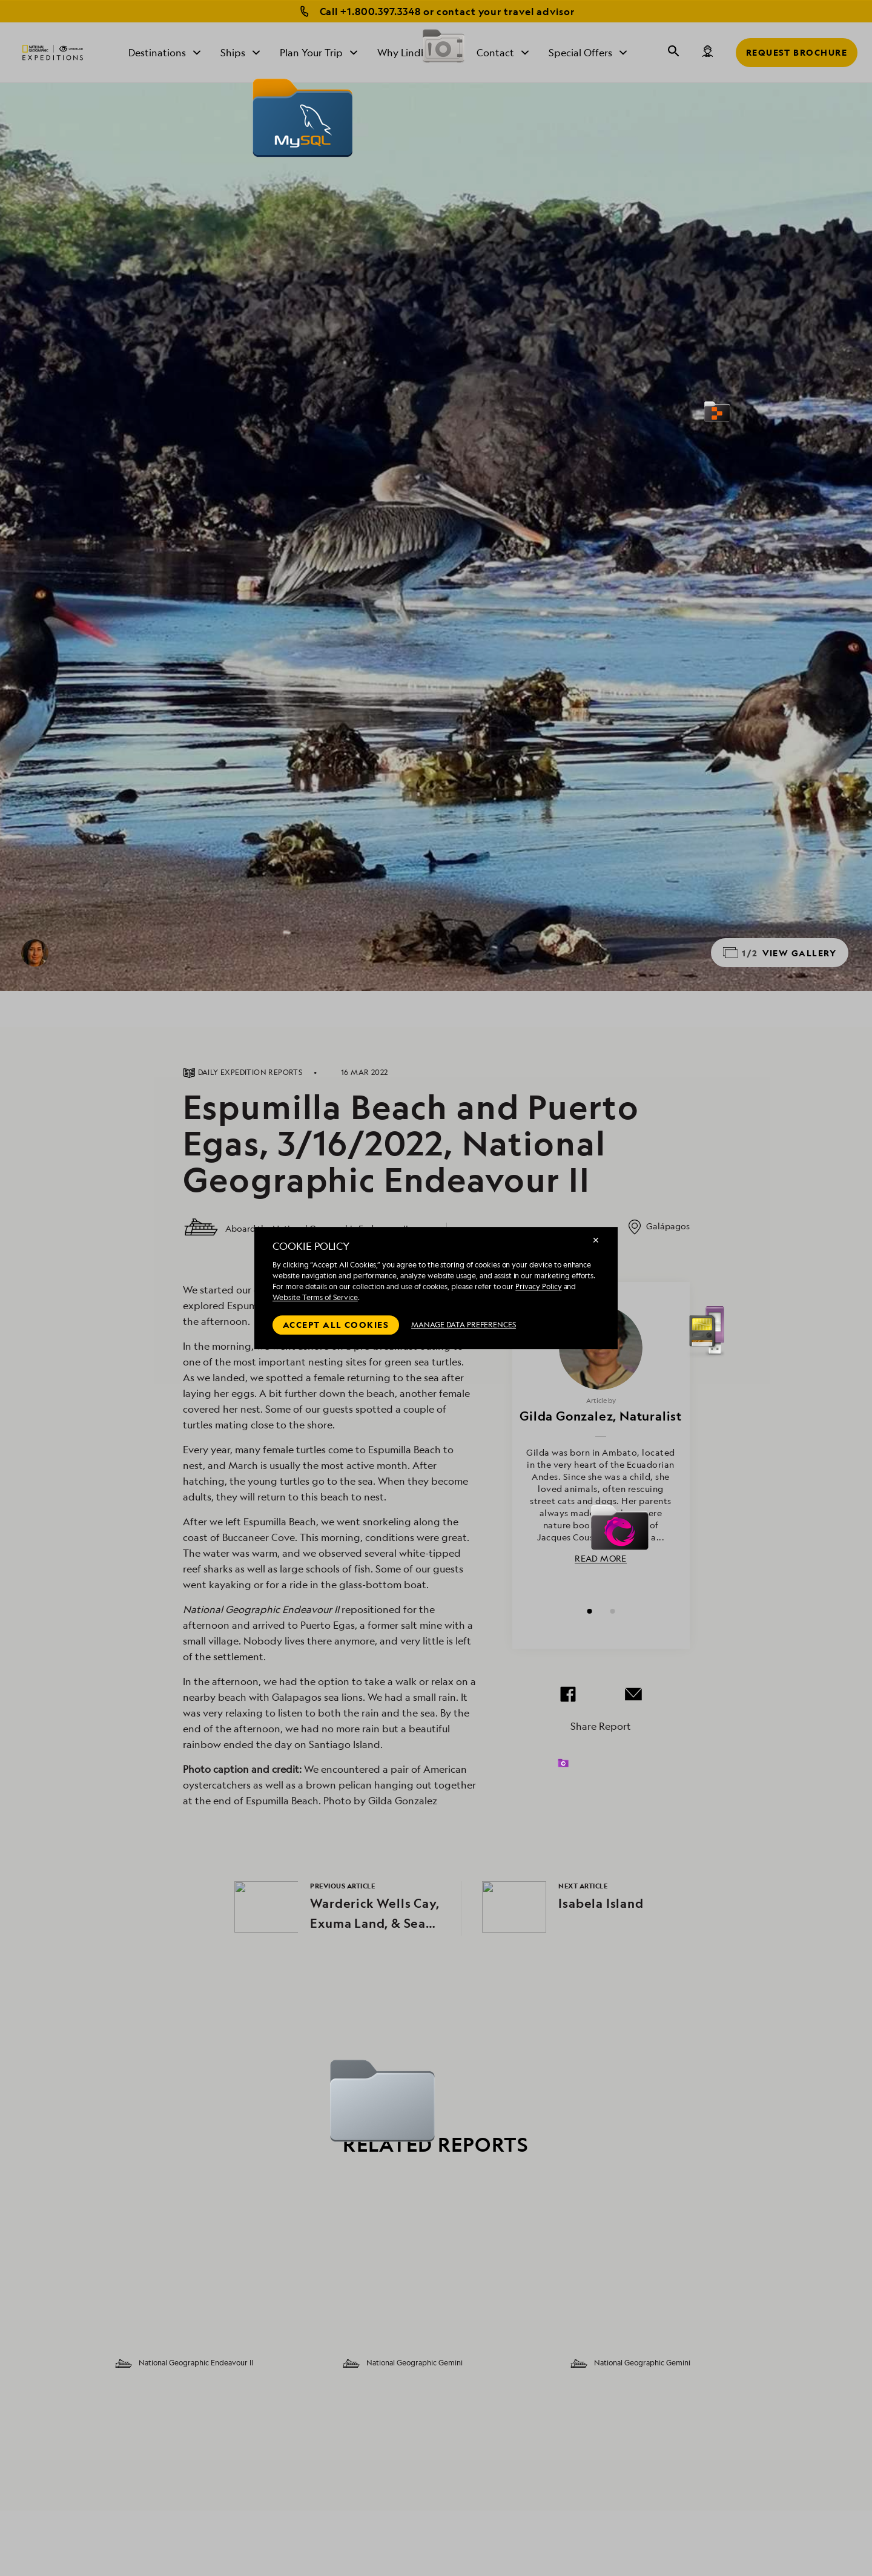  Describe the element at coordinates (563, 1763) in the screenshot. I see `open folder containing C# project files` at that location.